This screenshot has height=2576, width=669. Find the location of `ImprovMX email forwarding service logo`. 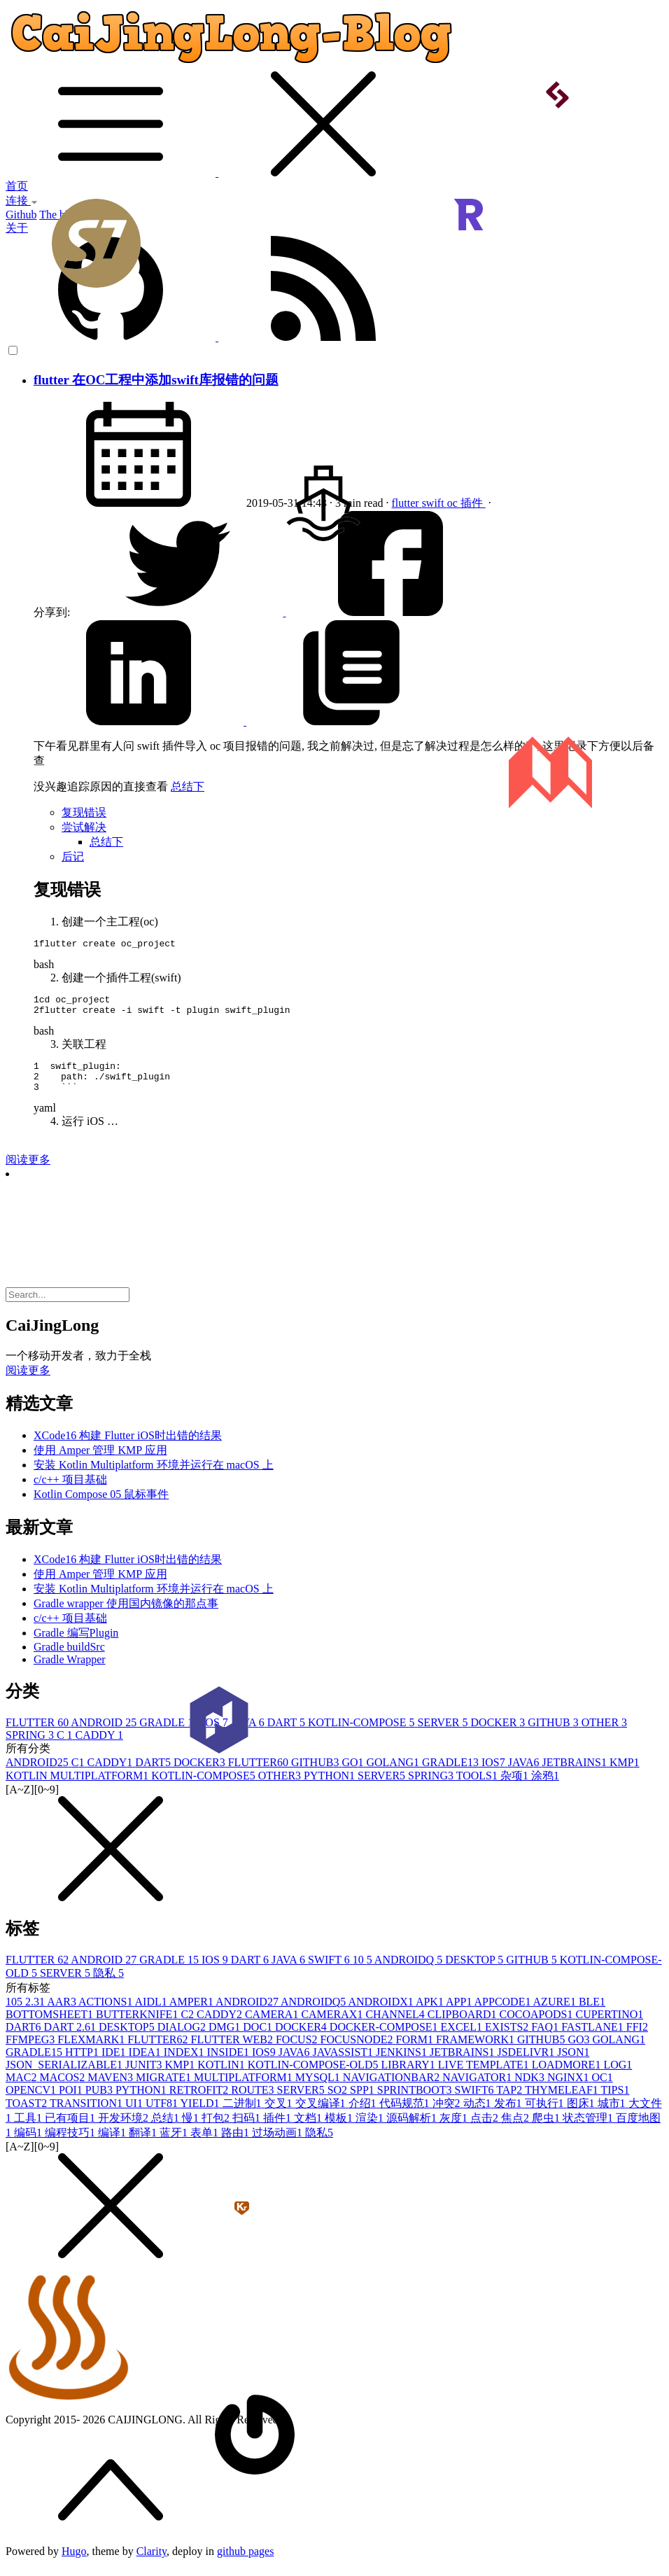

ImprovMX email forwarding service logo is located at coordinates (323, 503).